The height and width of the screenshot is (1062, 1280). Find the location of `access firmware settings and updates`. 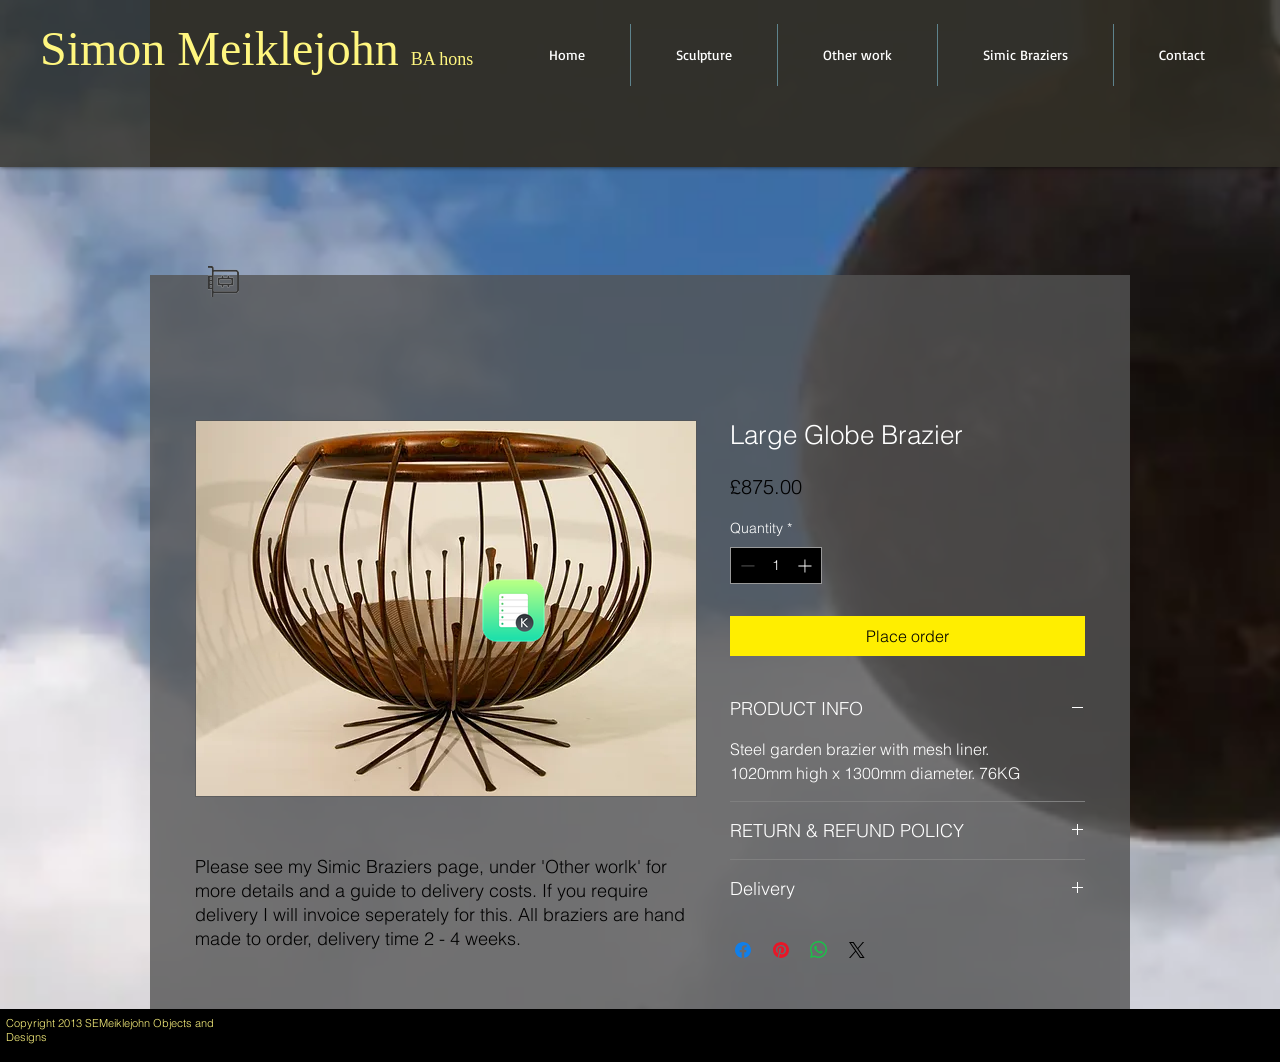

access firmware settings and updates is located at coordinates (223, 281).